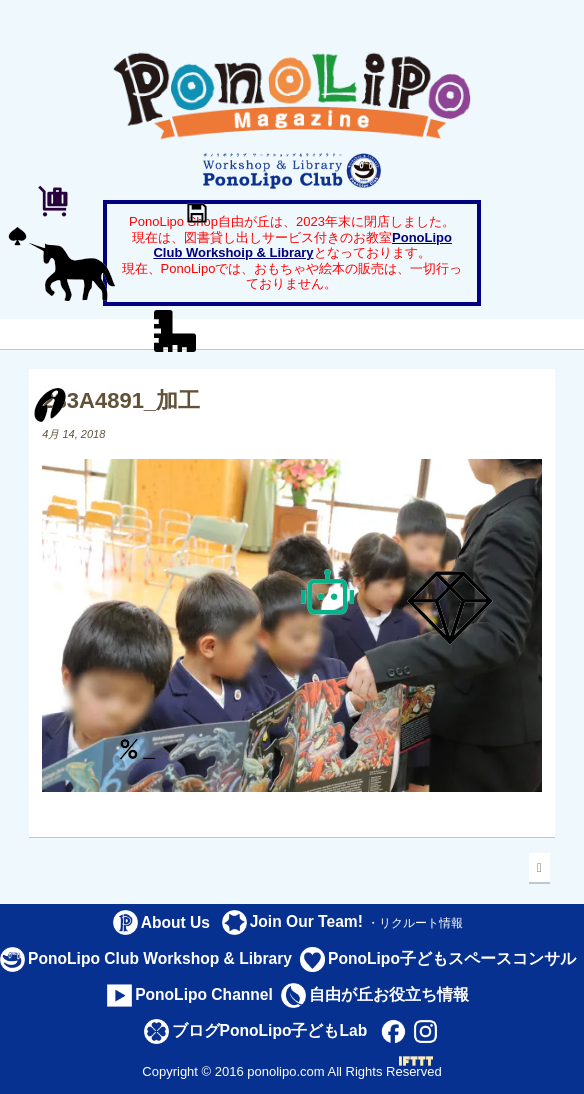  I want to click on open ICICI Bank app, so click(50, 405).